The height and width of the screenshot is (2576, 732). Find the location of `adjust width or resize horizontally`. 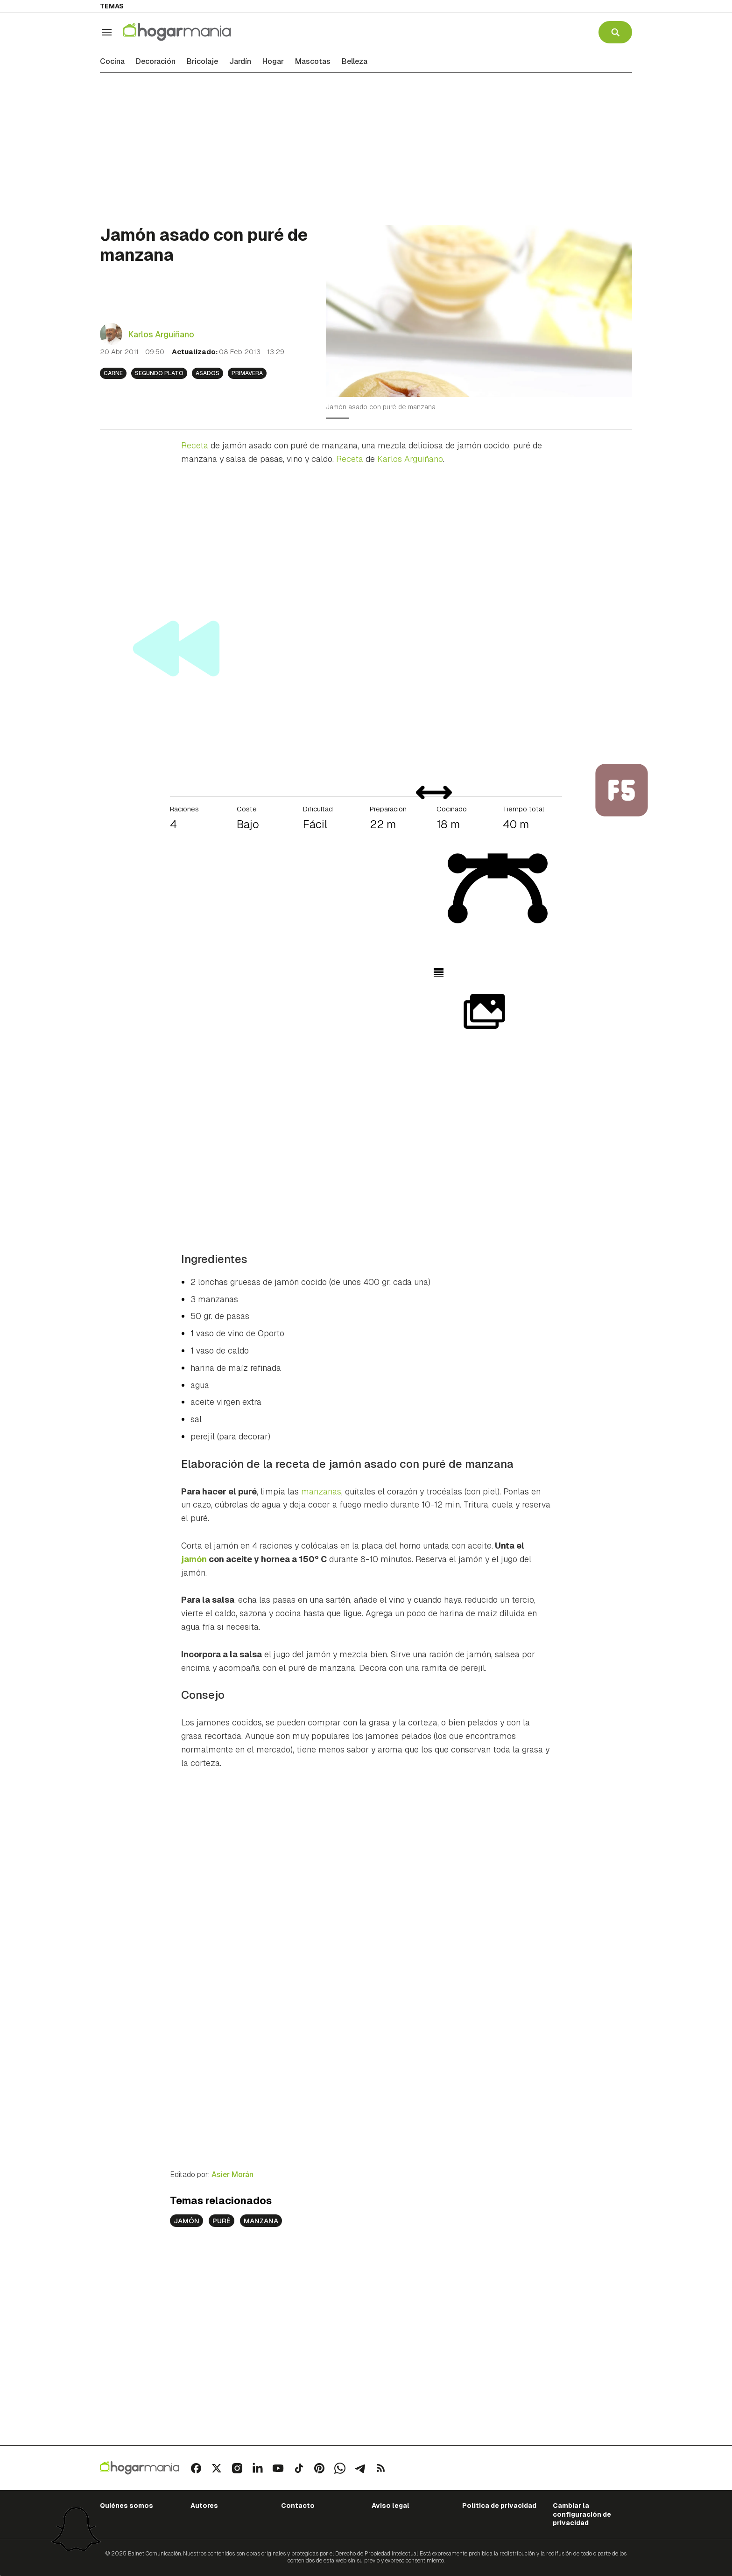

adjust width or resize horizontally is located at coordinates (434, 792).